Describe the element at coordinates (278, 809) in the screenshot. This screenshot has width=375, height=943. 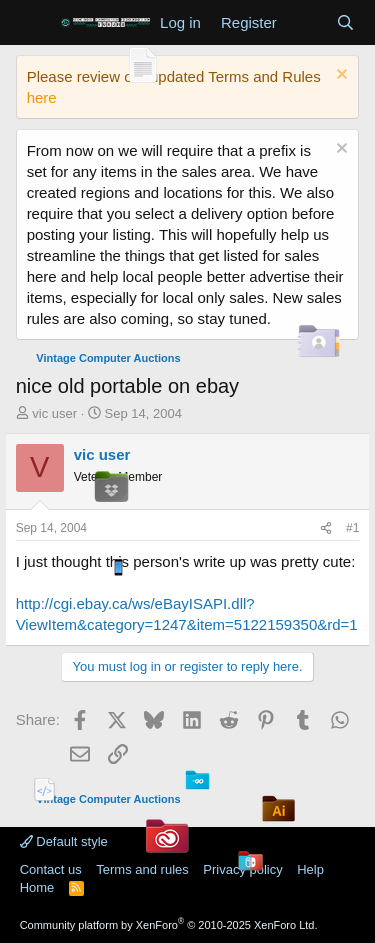
I see `open folder containing adobe illustrator files` at that location.